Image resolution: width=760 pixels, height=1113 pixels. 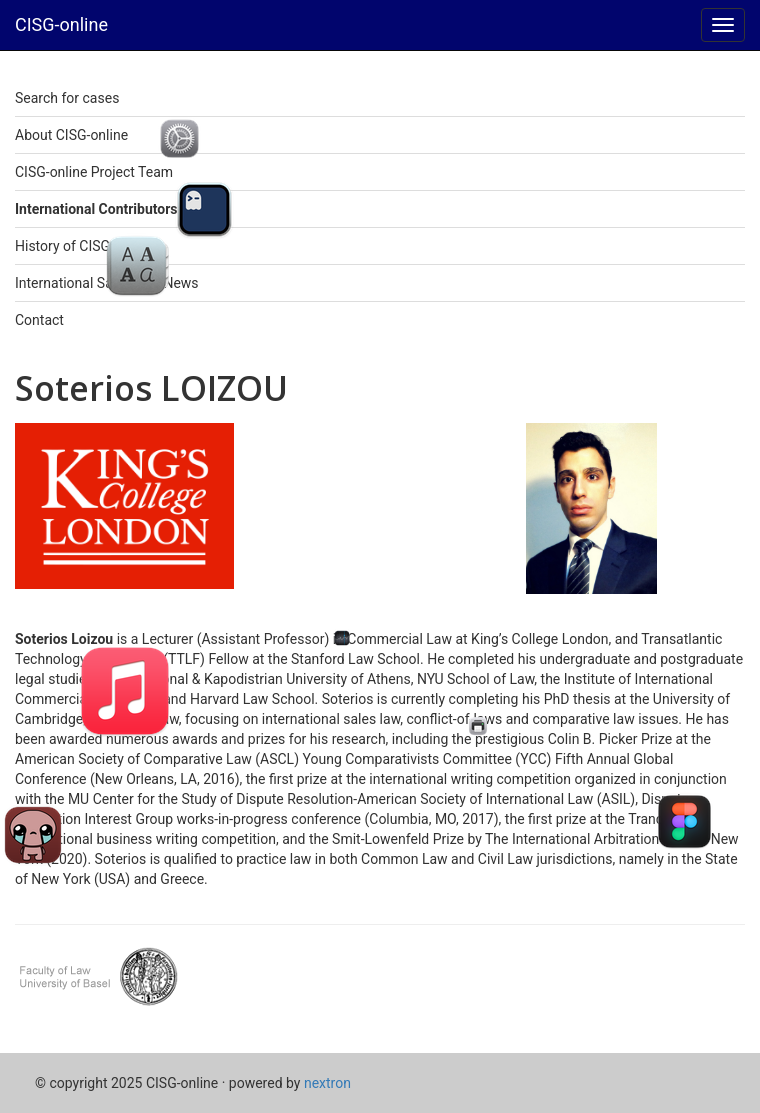 I want to click on open ghostty terminal application, so click(x=204, y=209).